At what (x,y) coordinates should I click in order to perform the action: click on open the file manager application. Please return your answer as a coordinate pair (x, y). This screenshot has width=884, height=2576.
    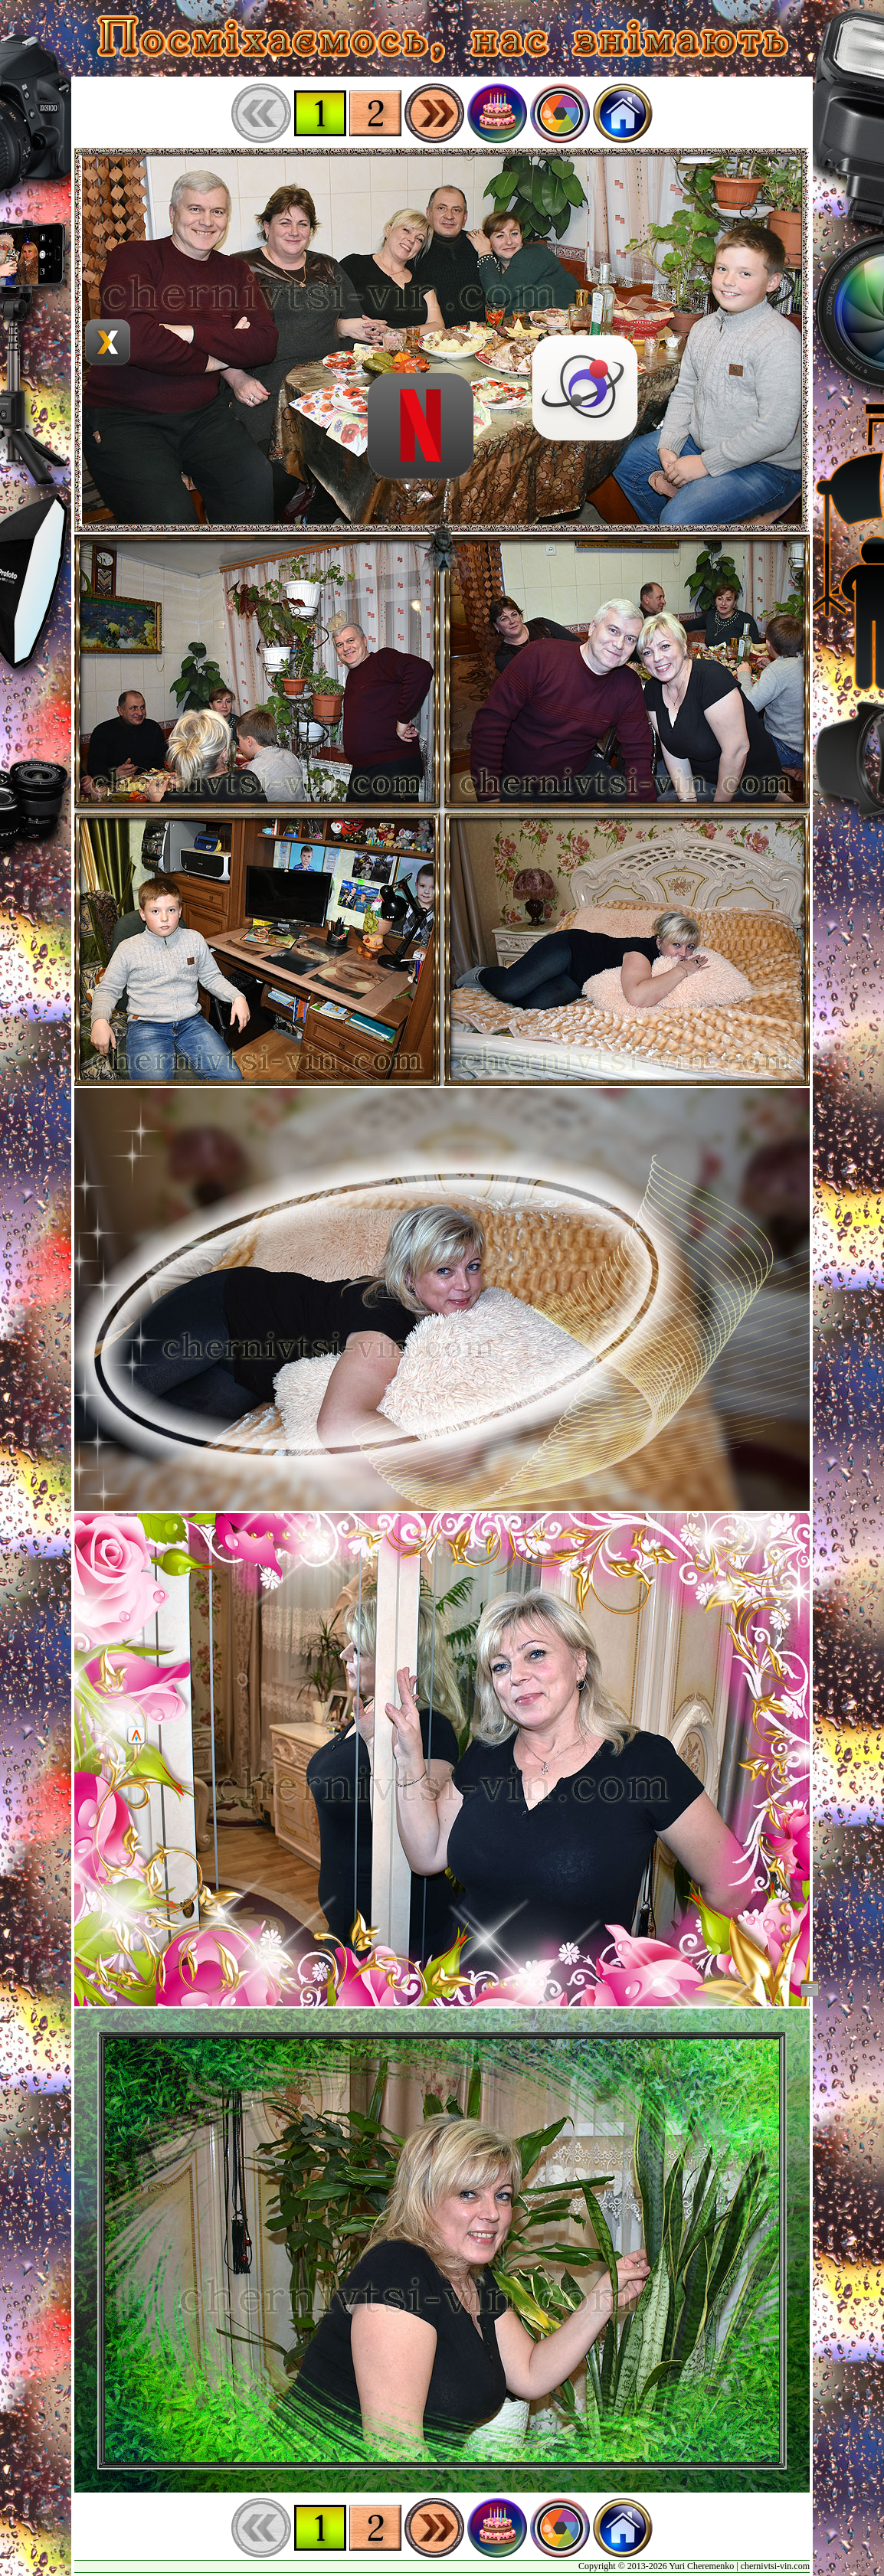
    Looking at the image, I should click on (810, 1988).